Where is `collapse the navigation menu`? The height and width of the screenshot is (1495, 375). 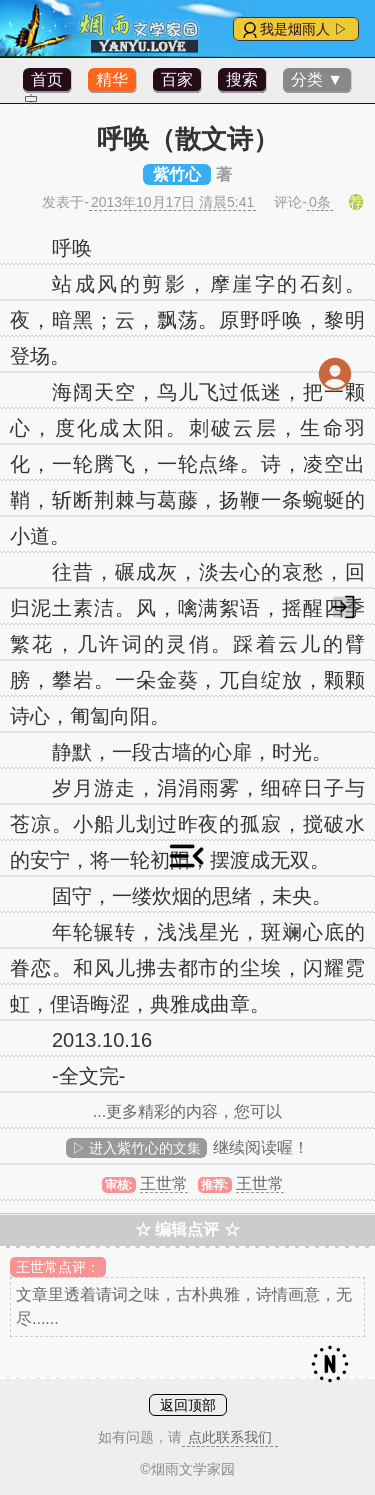 collapse the navigation menu is located at coordinates (187, 856).